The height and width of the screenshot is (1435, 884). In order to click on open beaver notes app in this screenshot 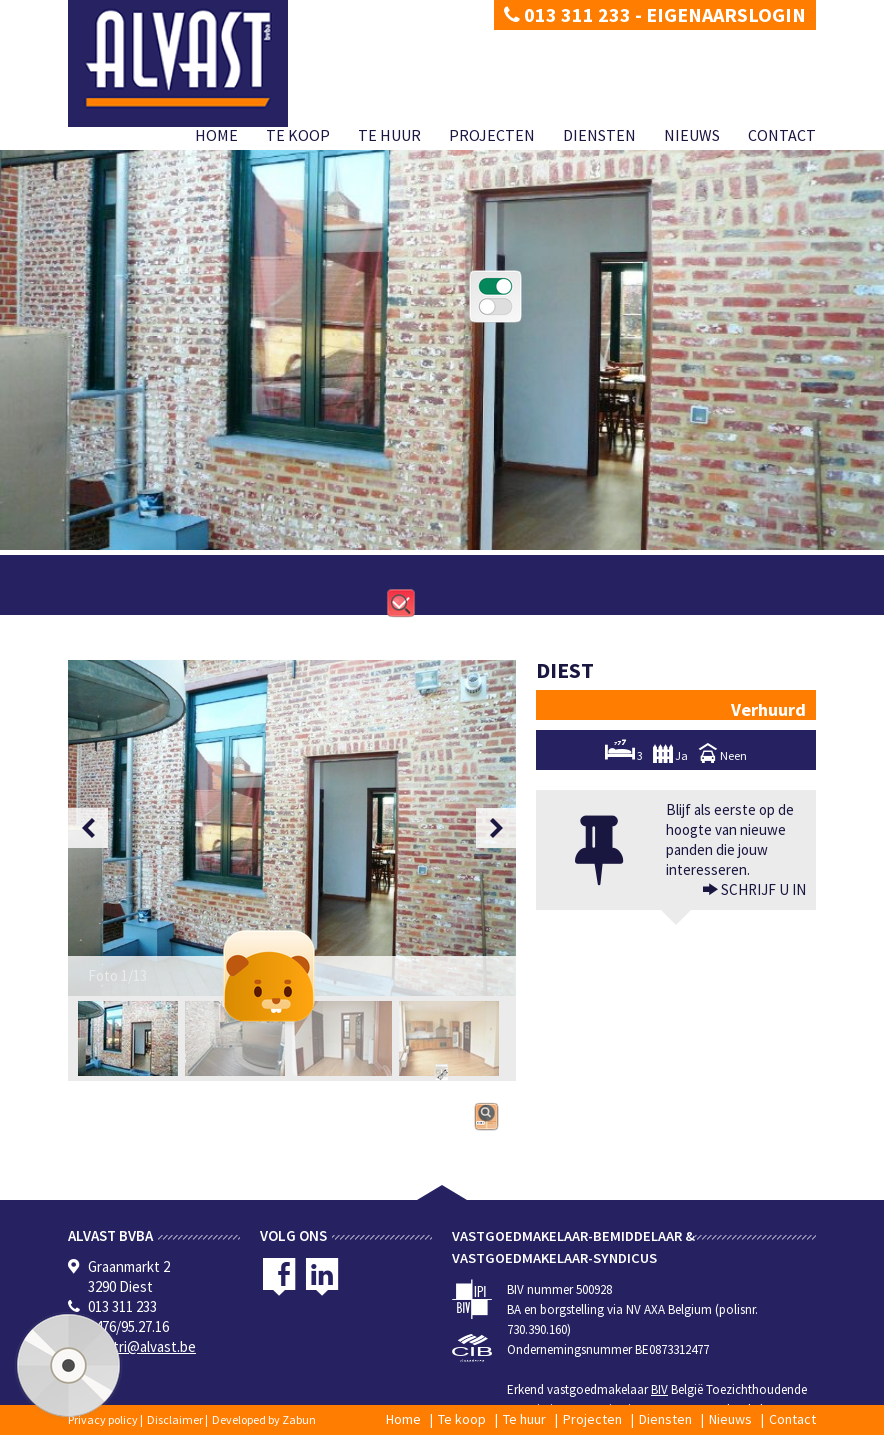, I will do `click(269, 976)`.